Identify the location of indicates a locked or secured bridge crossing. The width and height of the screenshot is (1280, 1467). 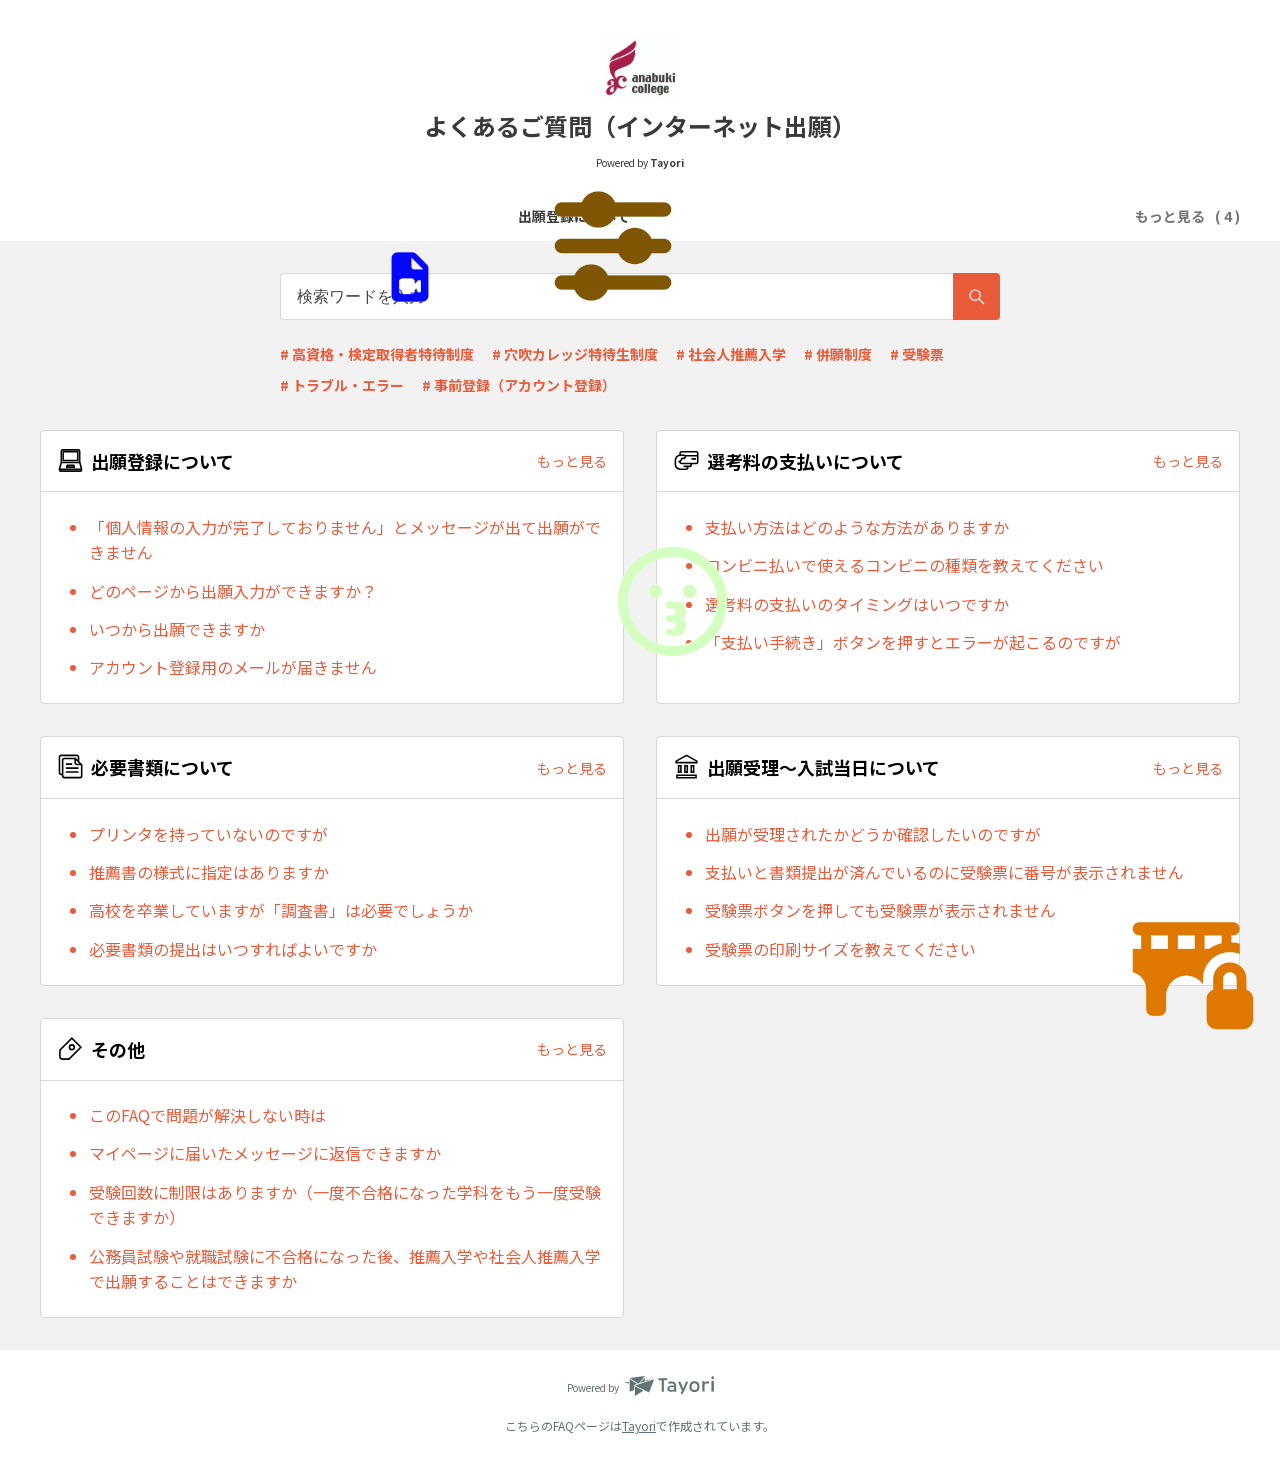
(1193, 969).